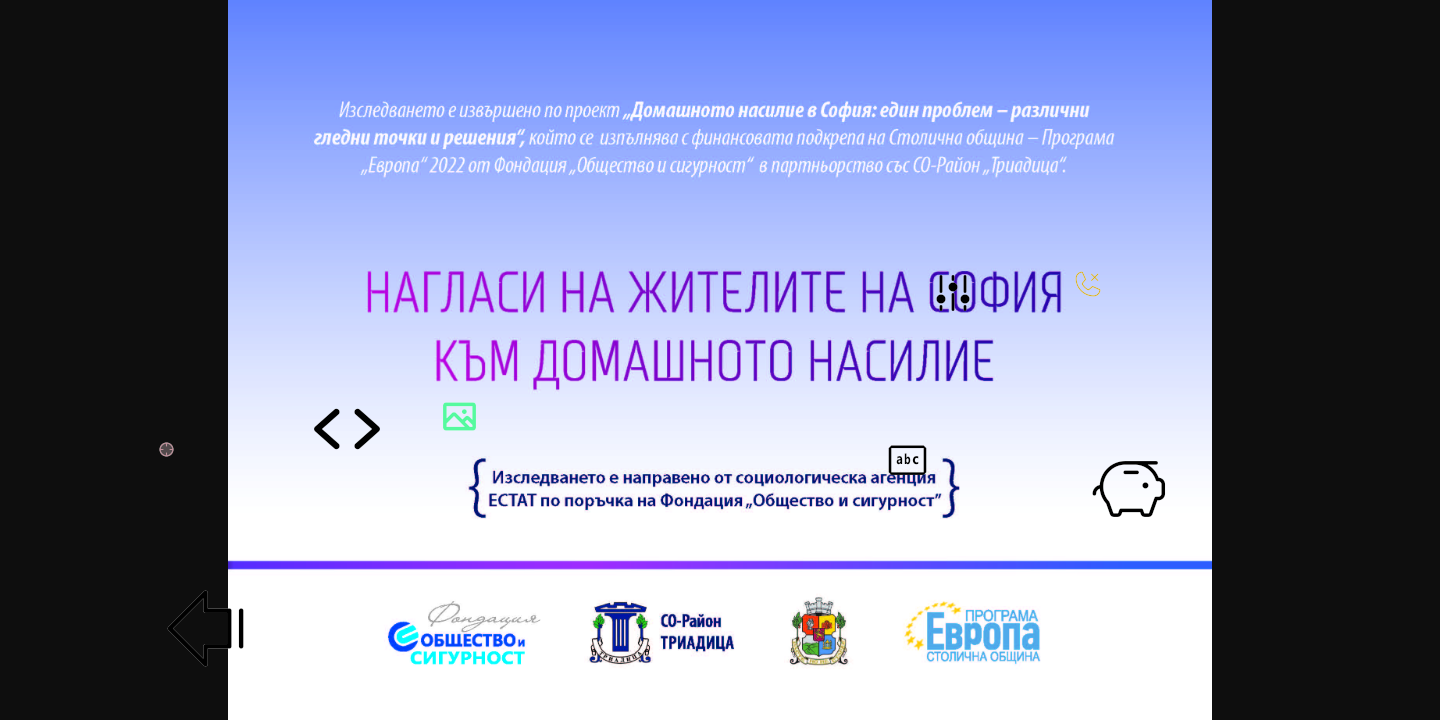  I want to click on access savings or budget features, so click(1130, 489).